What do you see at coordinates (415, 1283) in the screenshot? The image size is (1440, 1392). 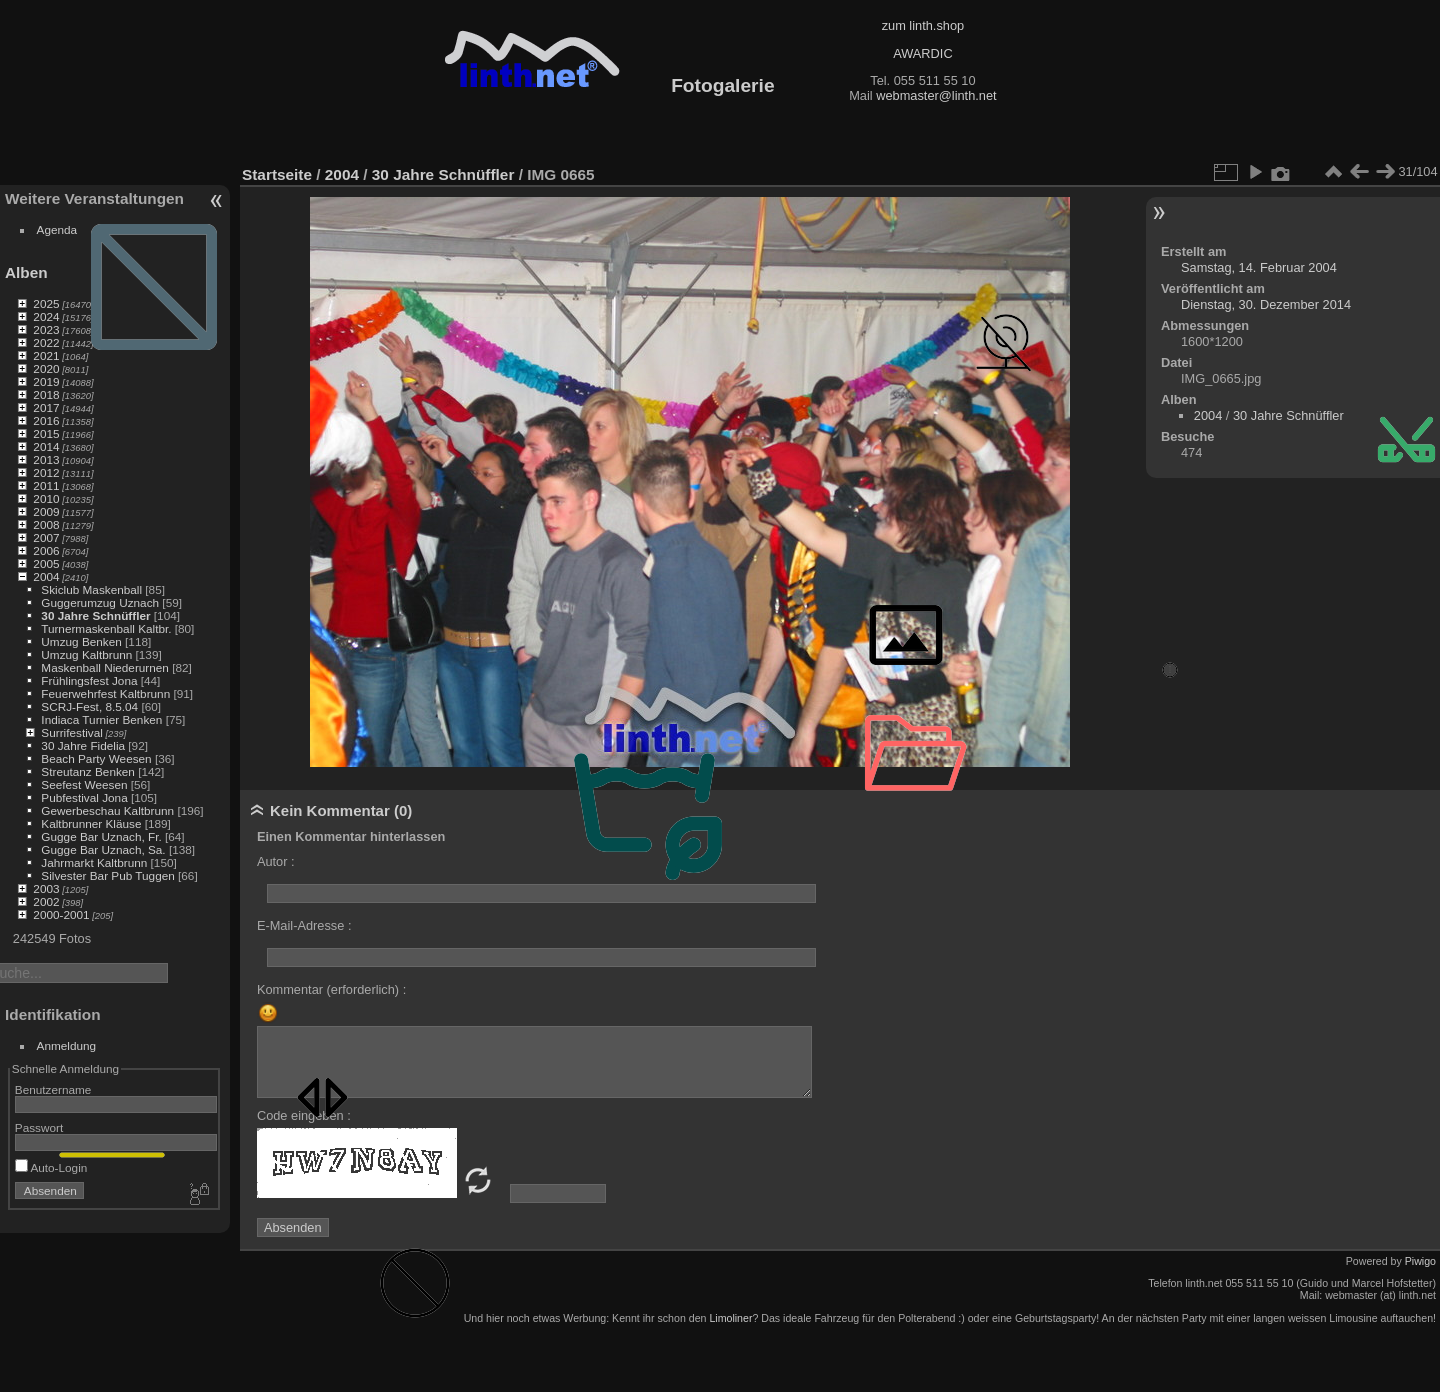 I see `indicates a prohibited or blocked action` at bounding box center [415, 1283].